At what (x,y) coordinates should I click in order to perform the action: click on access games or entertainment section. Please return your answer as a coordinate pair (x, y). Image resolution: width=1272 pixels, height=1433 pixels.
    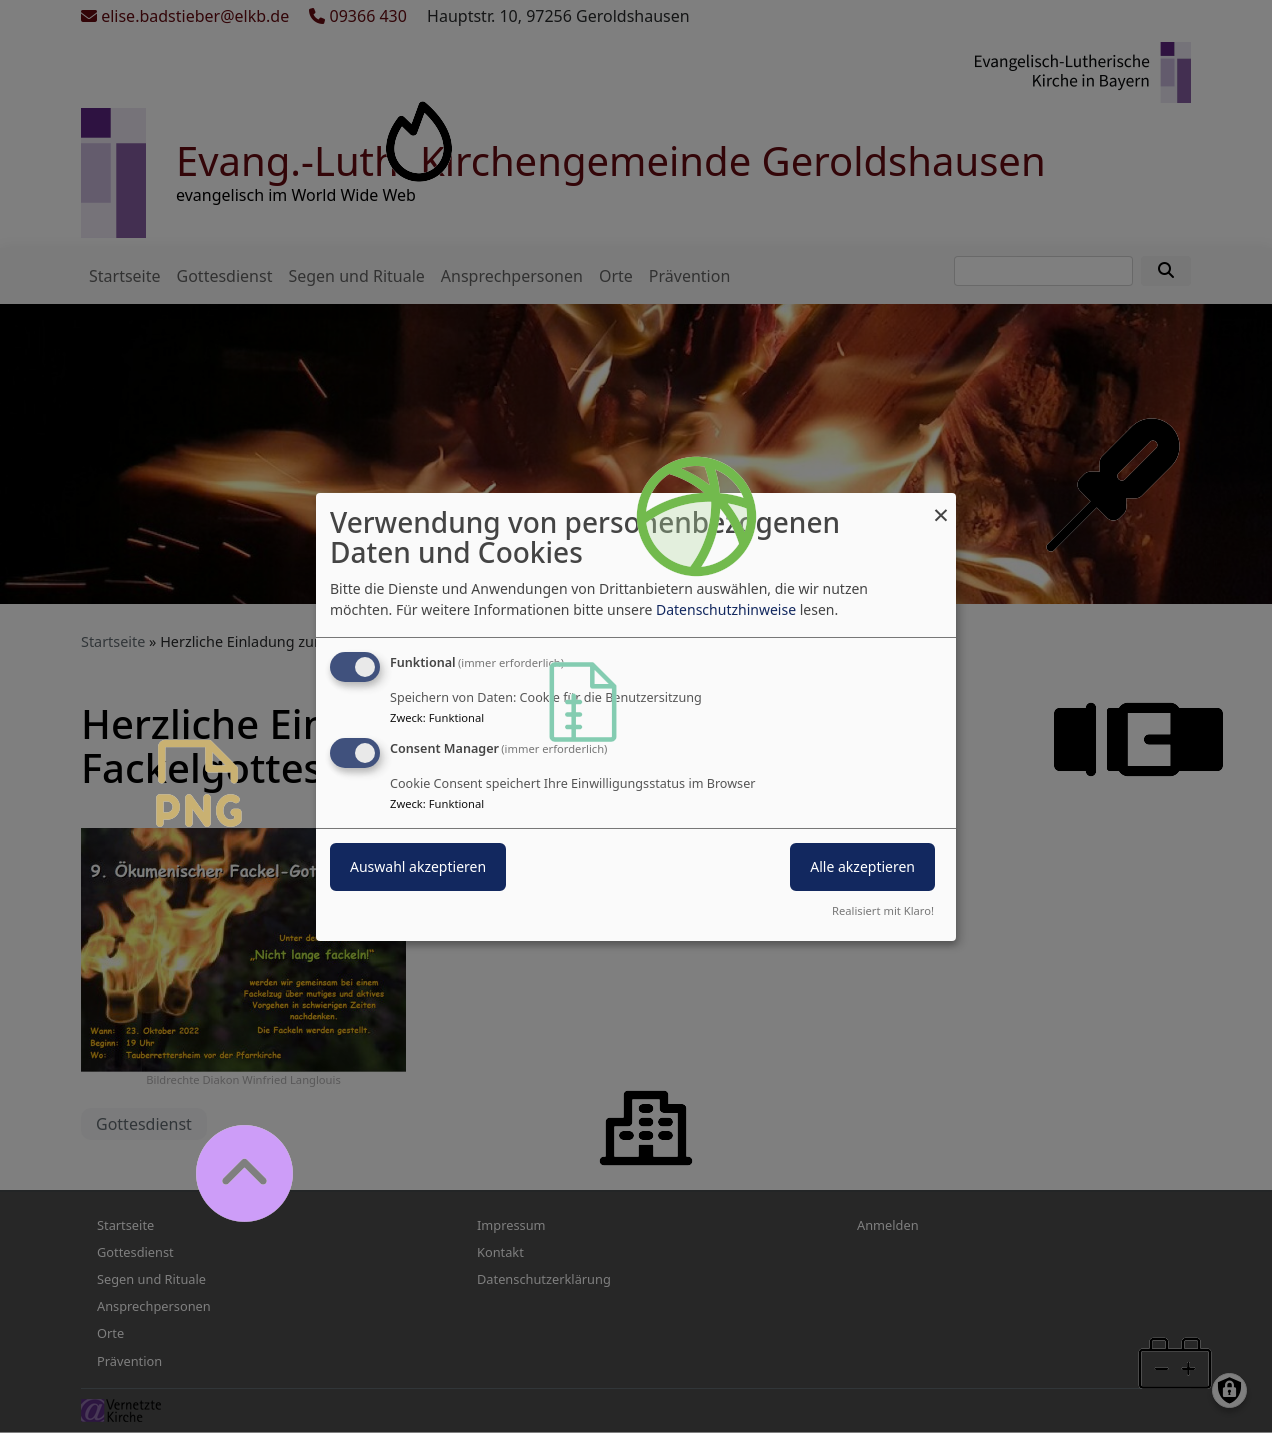
    Looking at the image, I should click on (696, 516).